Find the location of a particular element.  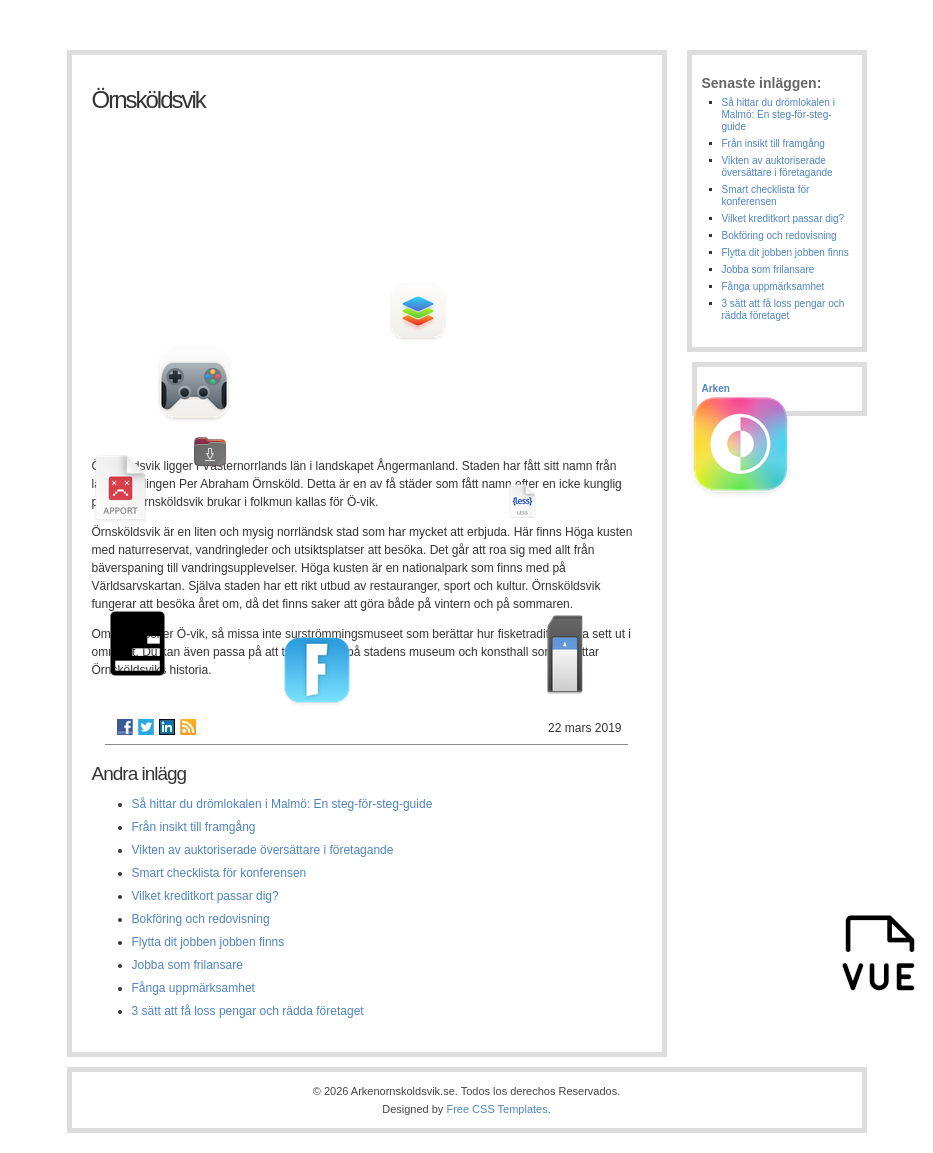

apport crash report file is located at coordinates (120, 488).